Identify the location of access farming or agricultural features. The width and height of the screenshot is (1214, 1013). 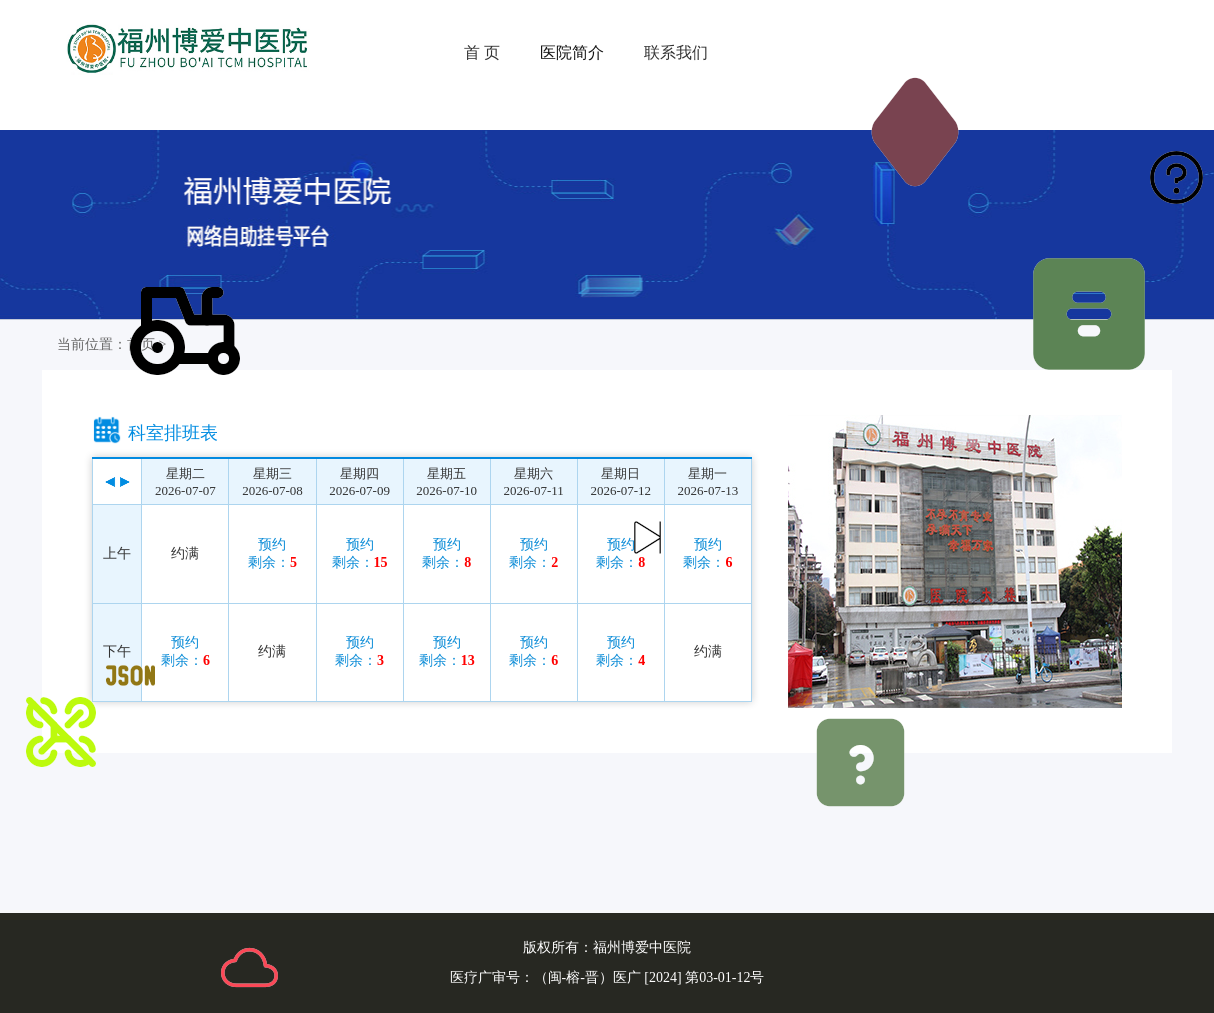
(185, 331).